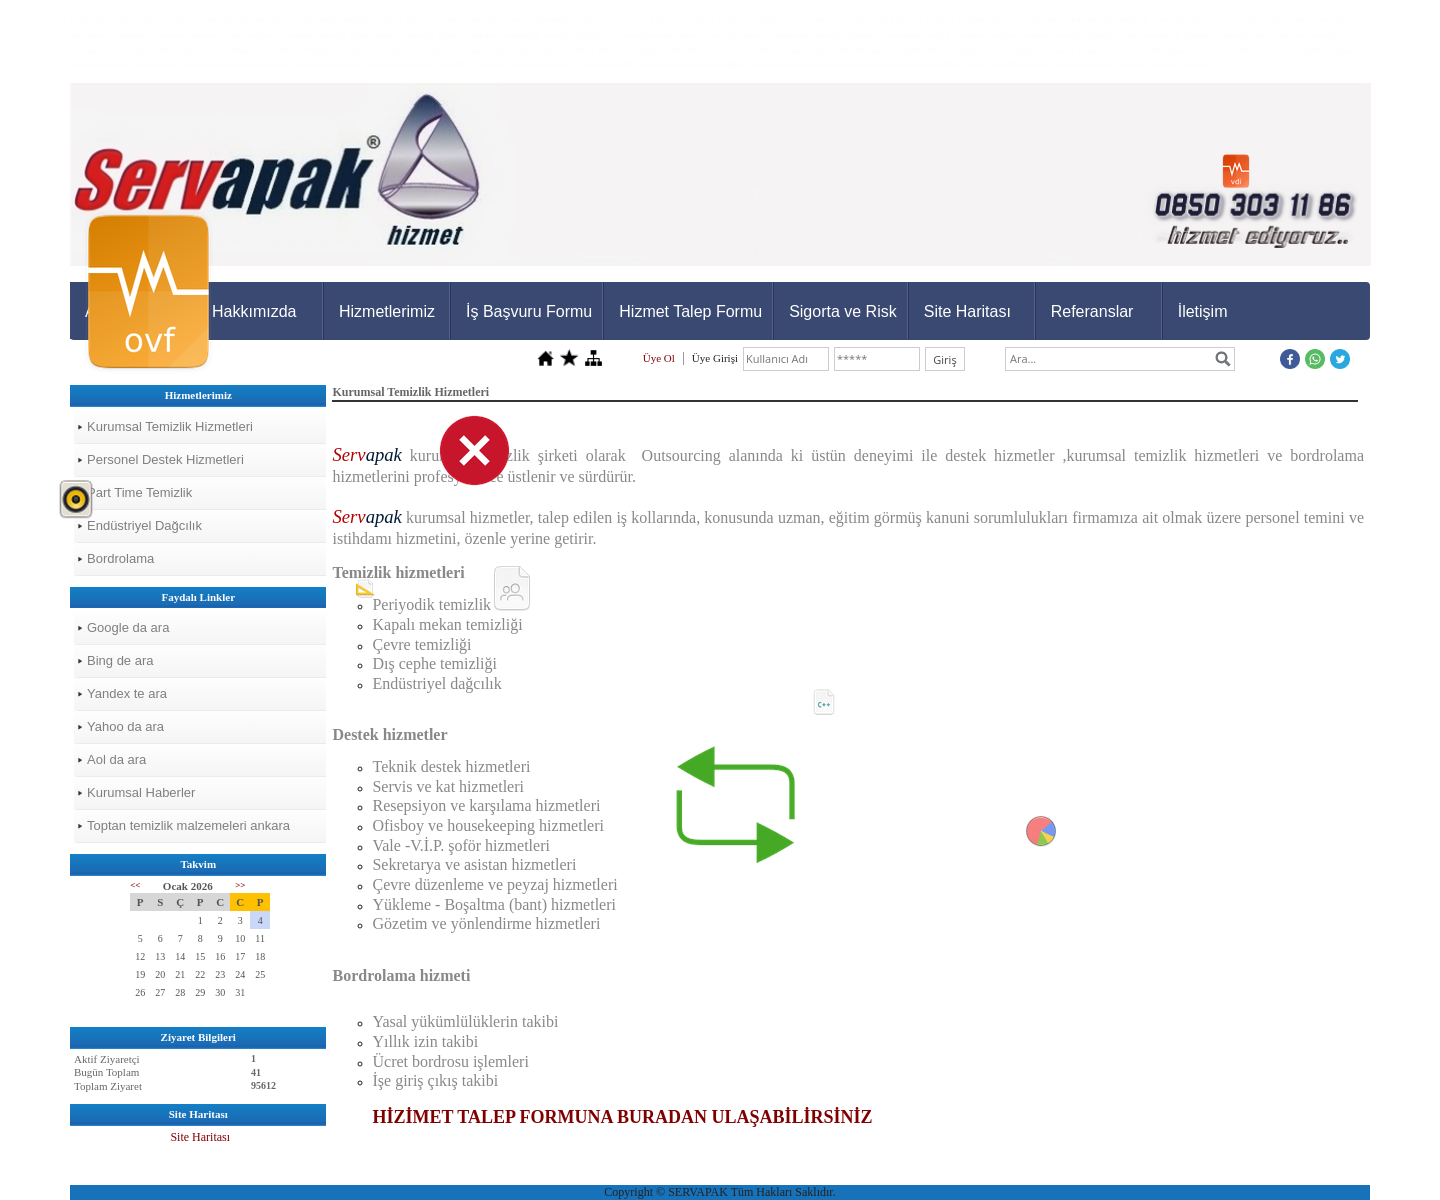 This screenshot has width=1440, height=1200. I want to click on sync incoming and outgoing mail, so click(737, 804).